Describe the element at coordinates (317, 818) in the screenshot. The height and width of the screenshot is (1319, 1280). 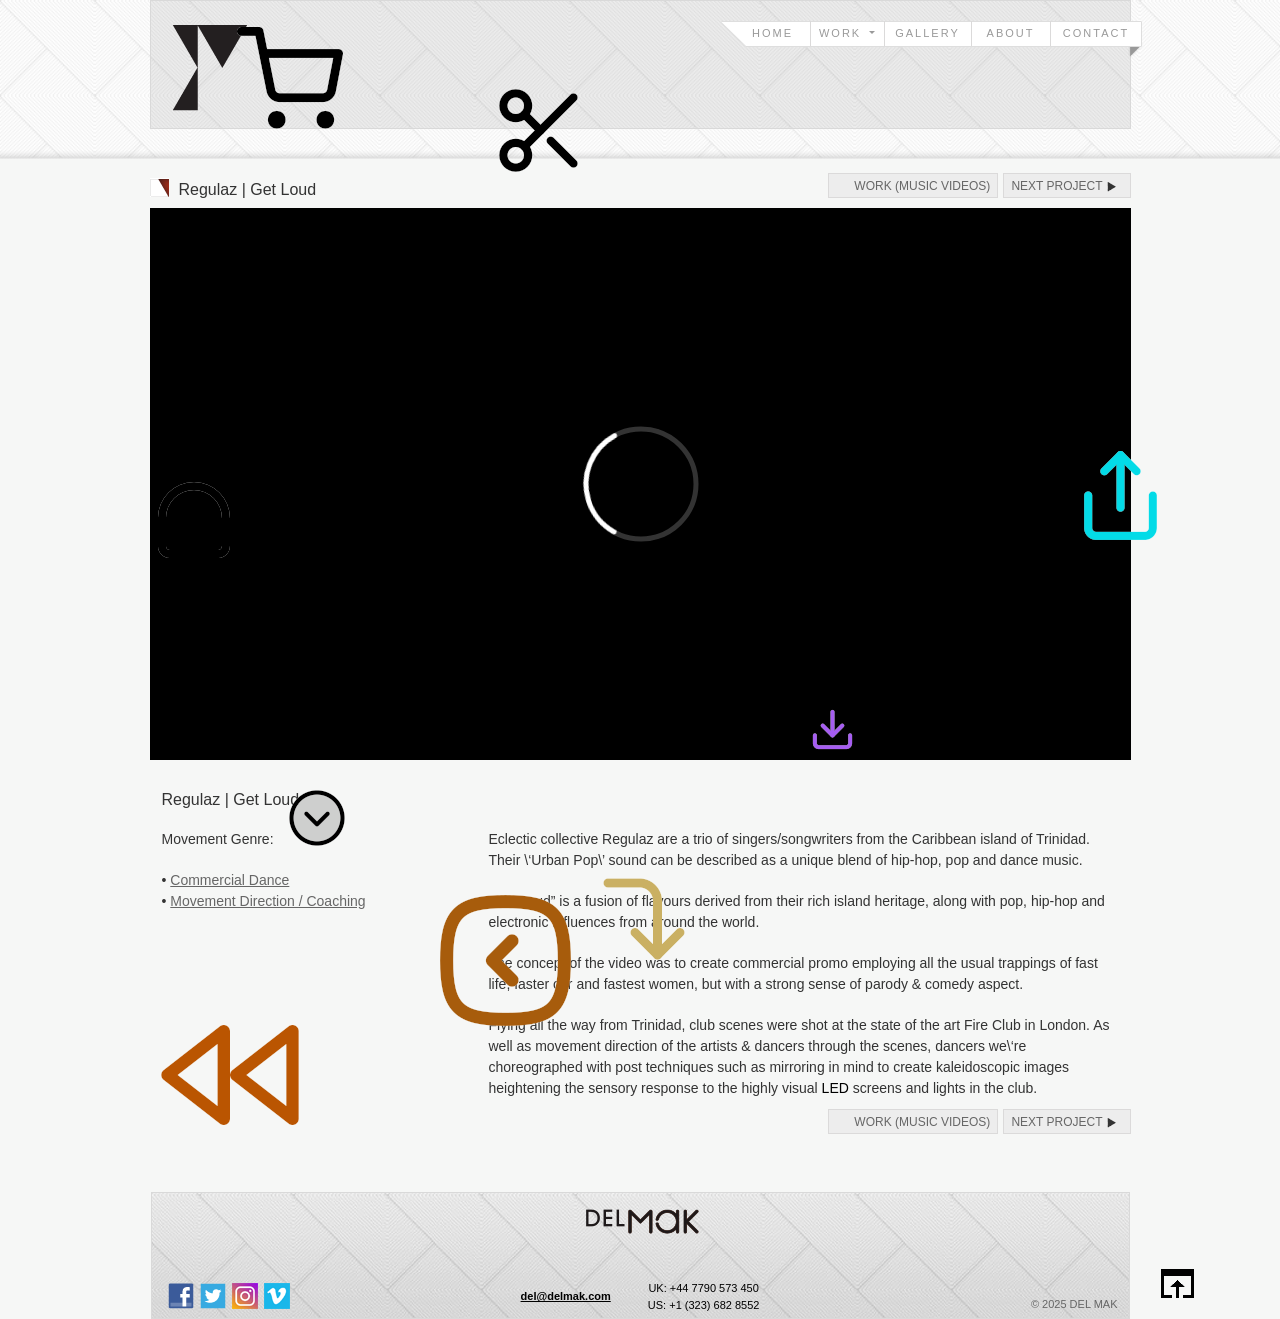
I see `expand dropdown menu or content` at that location.